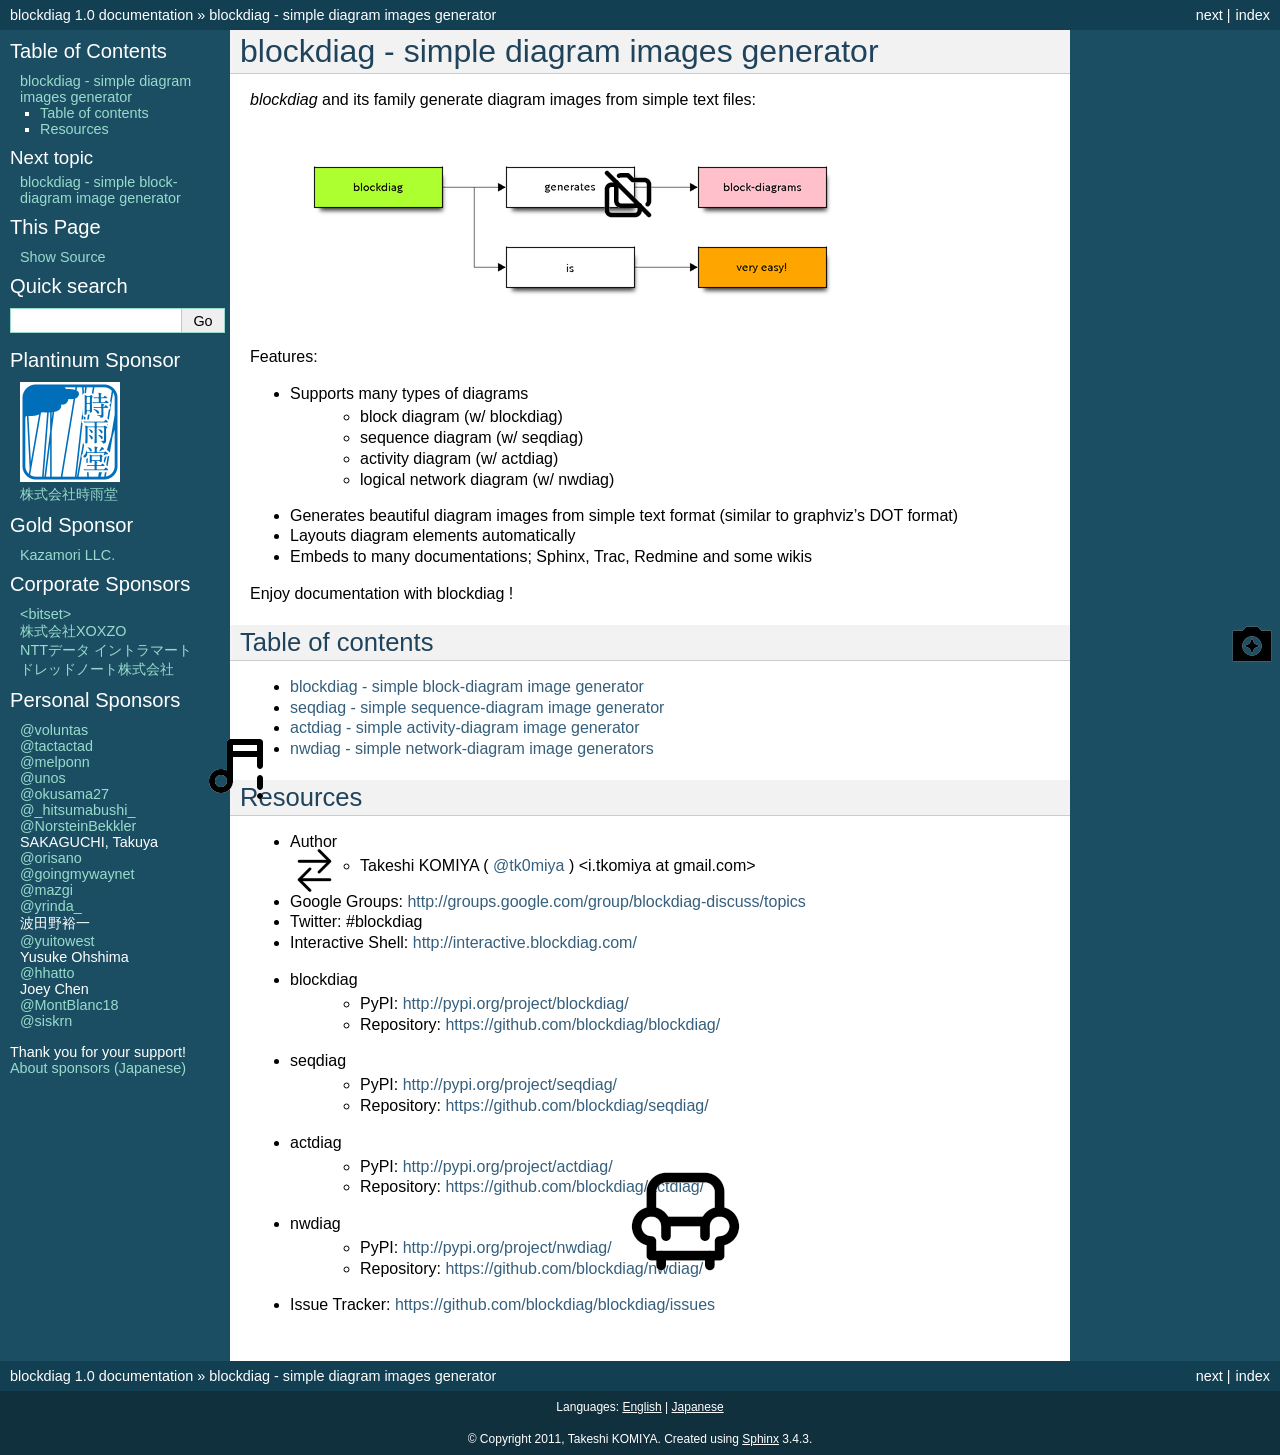 This screenshot has height=1455, width=1280. What do you see at coordinates (314, 870) in the screenshot?
I see `swap or exchange items` at bounding box center [314, 870].